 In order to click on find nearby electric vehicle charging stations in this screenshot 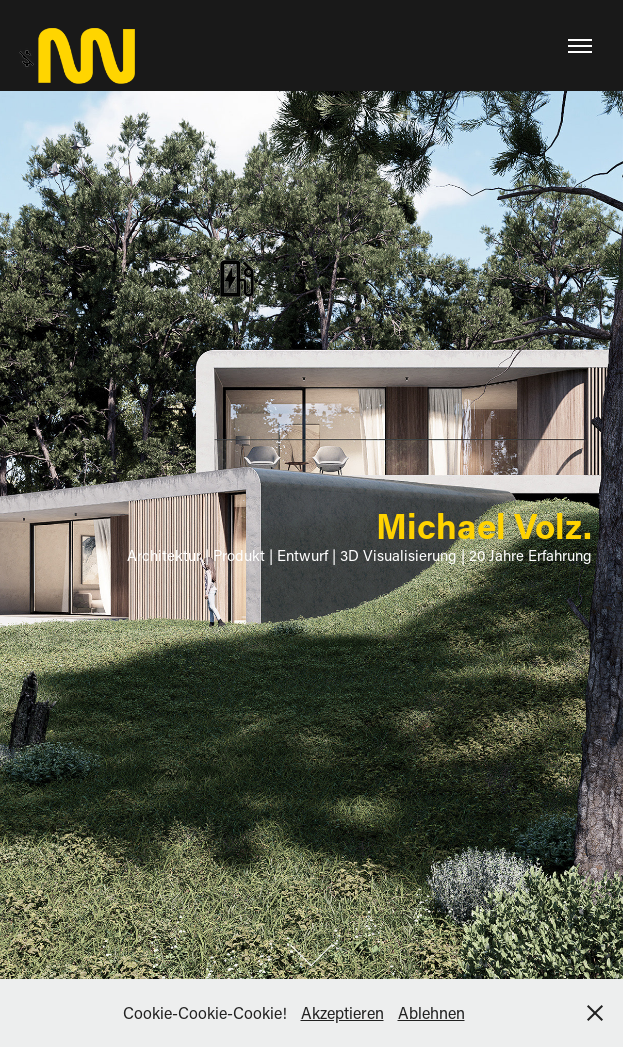, I will do `click(236, 278)`.